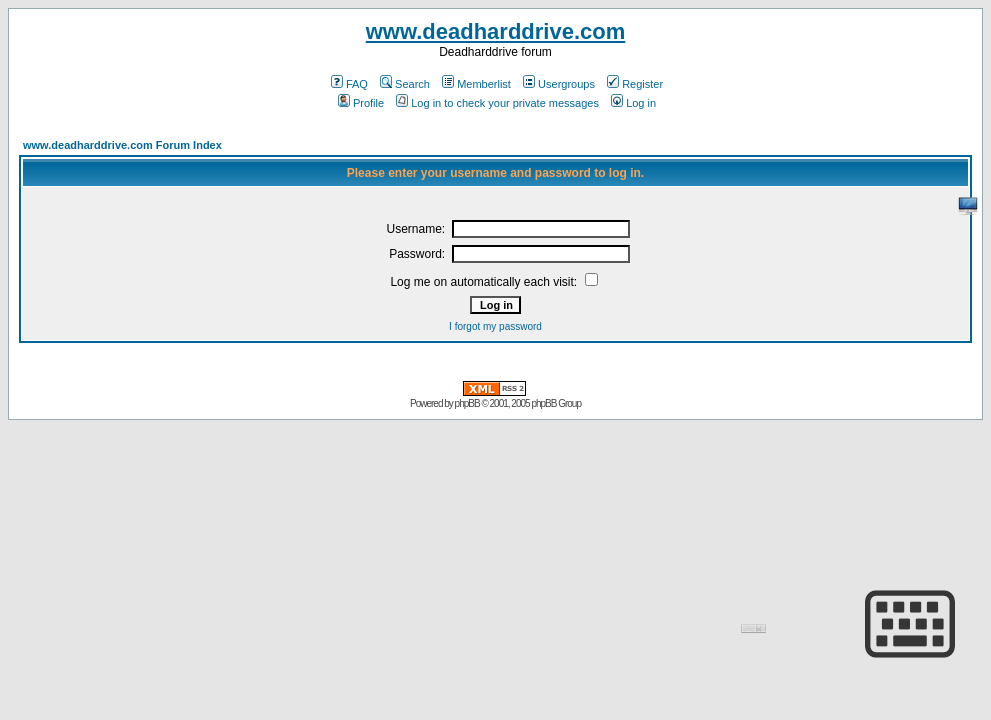 The width and height of the screenshot is (991, 720). I want to click on open keyboard settings, so click(910, 624).